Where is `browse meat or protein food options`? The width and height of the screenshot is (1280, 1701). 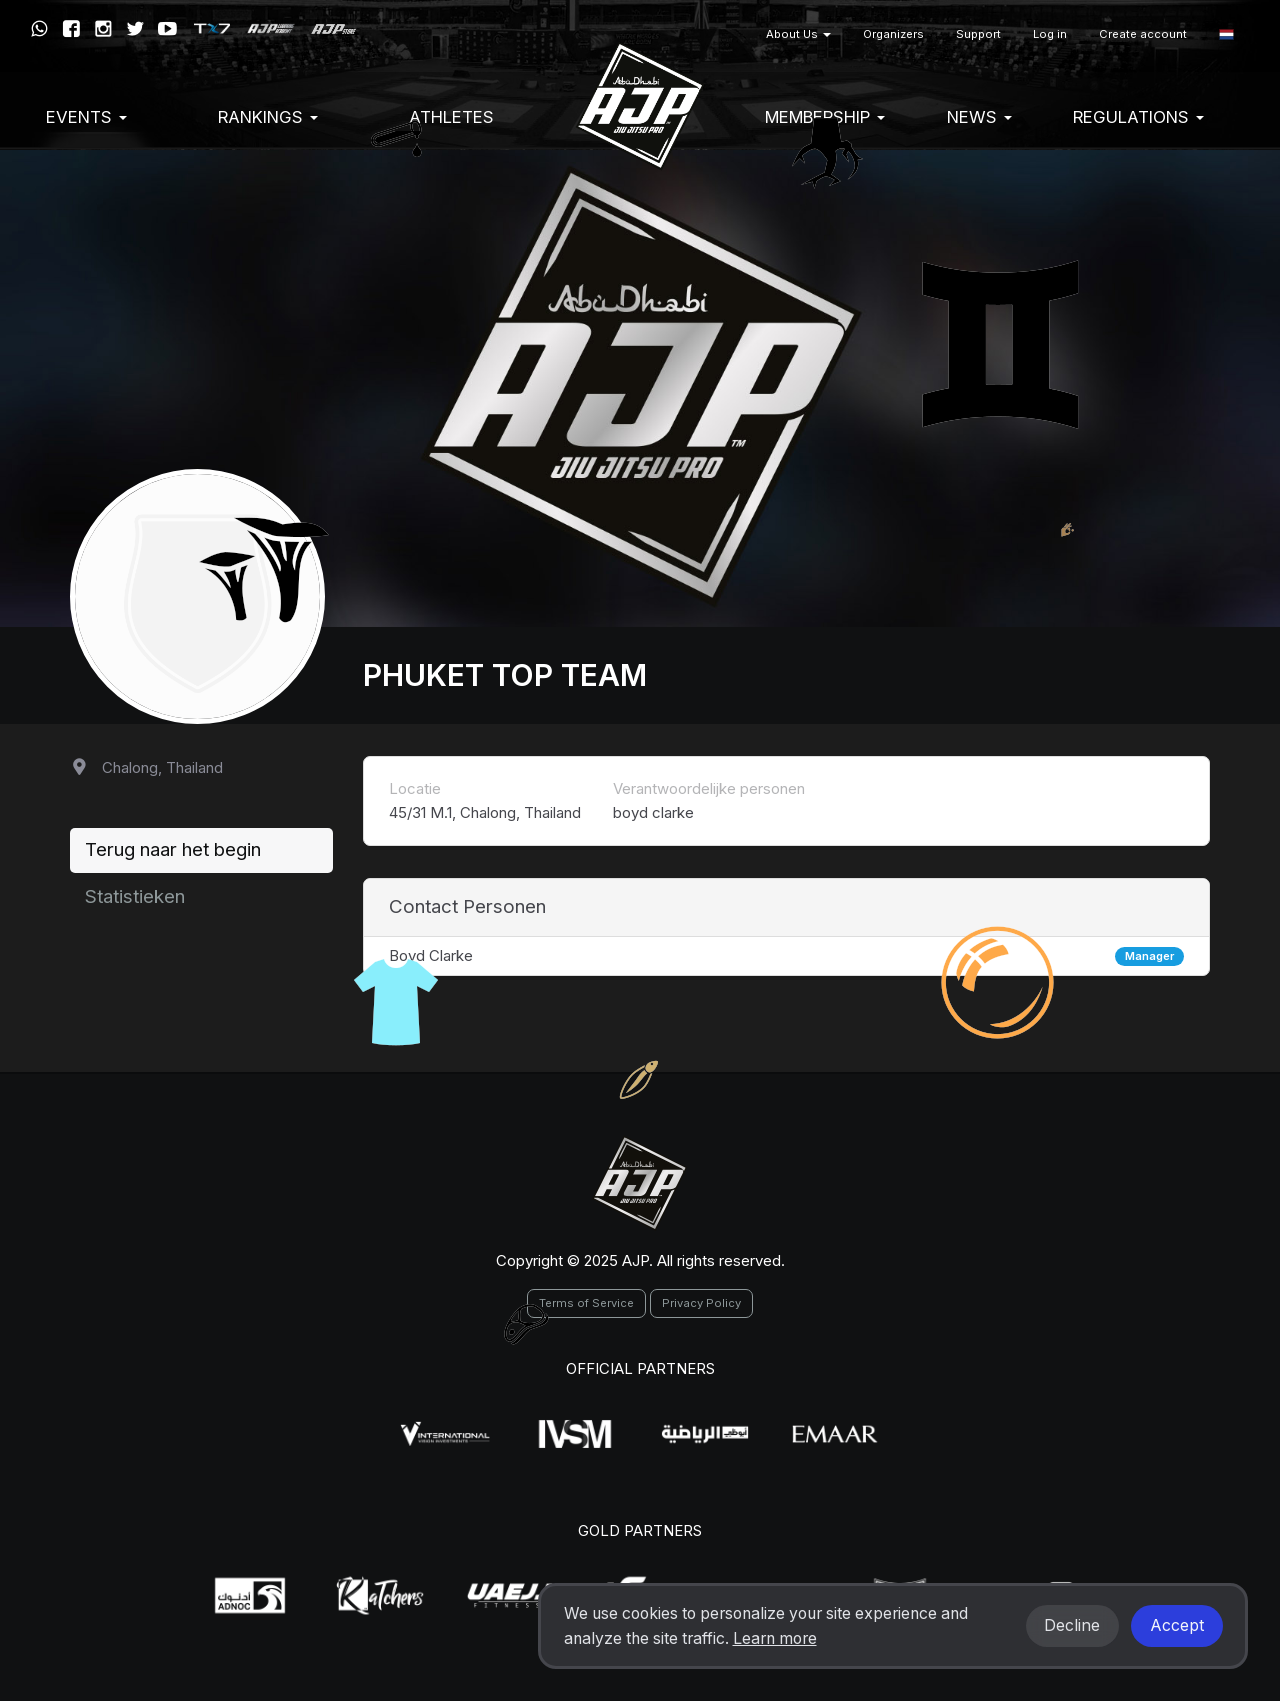 browse meat or protein food options is located at coordinates (526, 1324).